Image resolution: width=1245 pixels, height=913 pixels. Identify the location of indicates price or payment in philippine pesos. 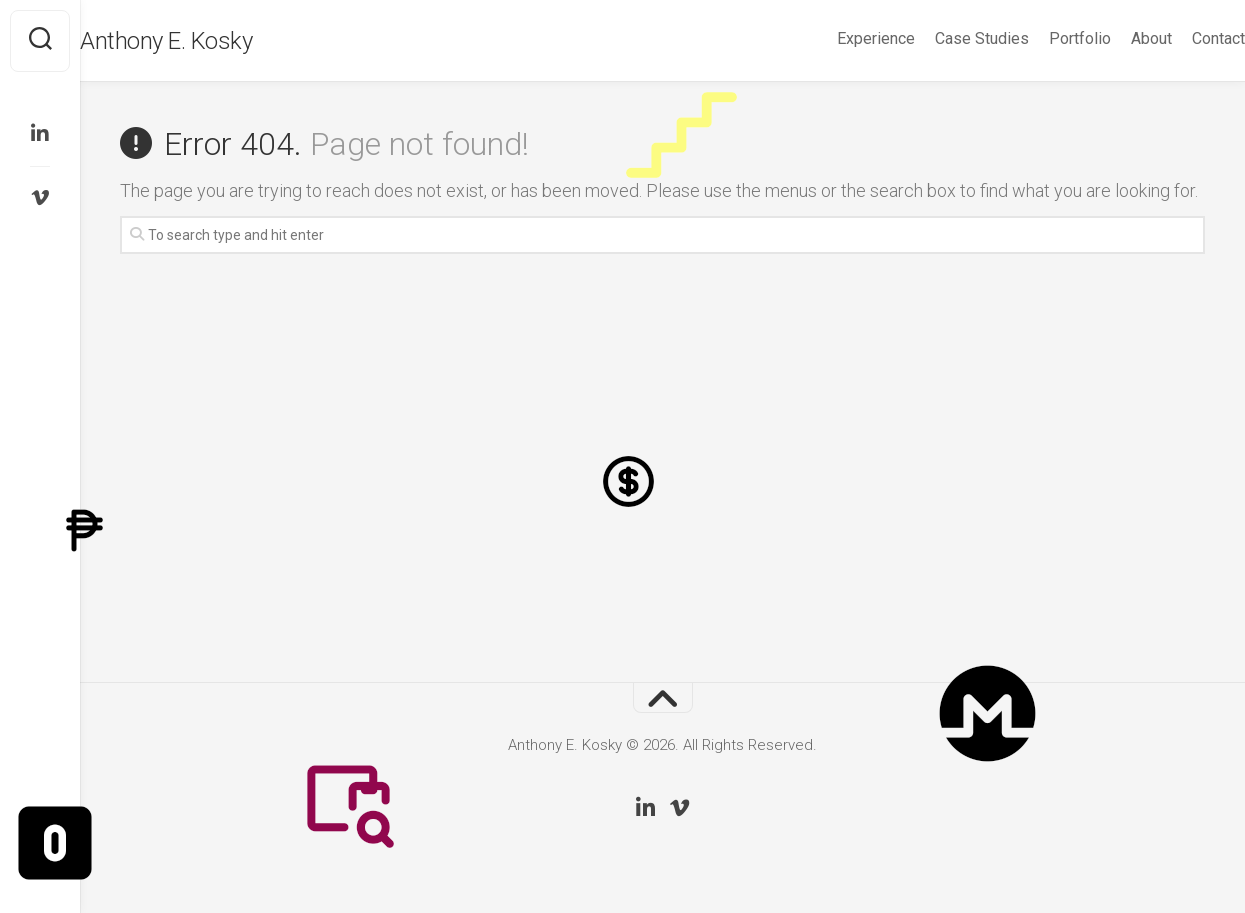
(84, 530).